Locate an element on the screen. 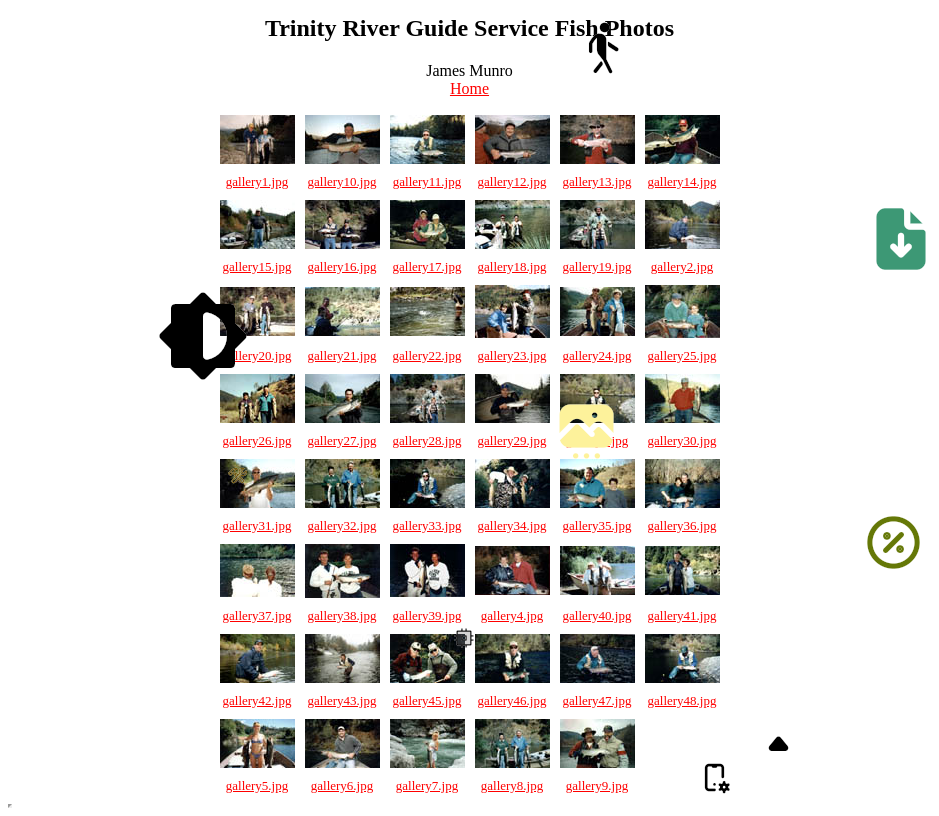 The image size is (939, 816). access mobile device settings is located at coordinates (714, 777).